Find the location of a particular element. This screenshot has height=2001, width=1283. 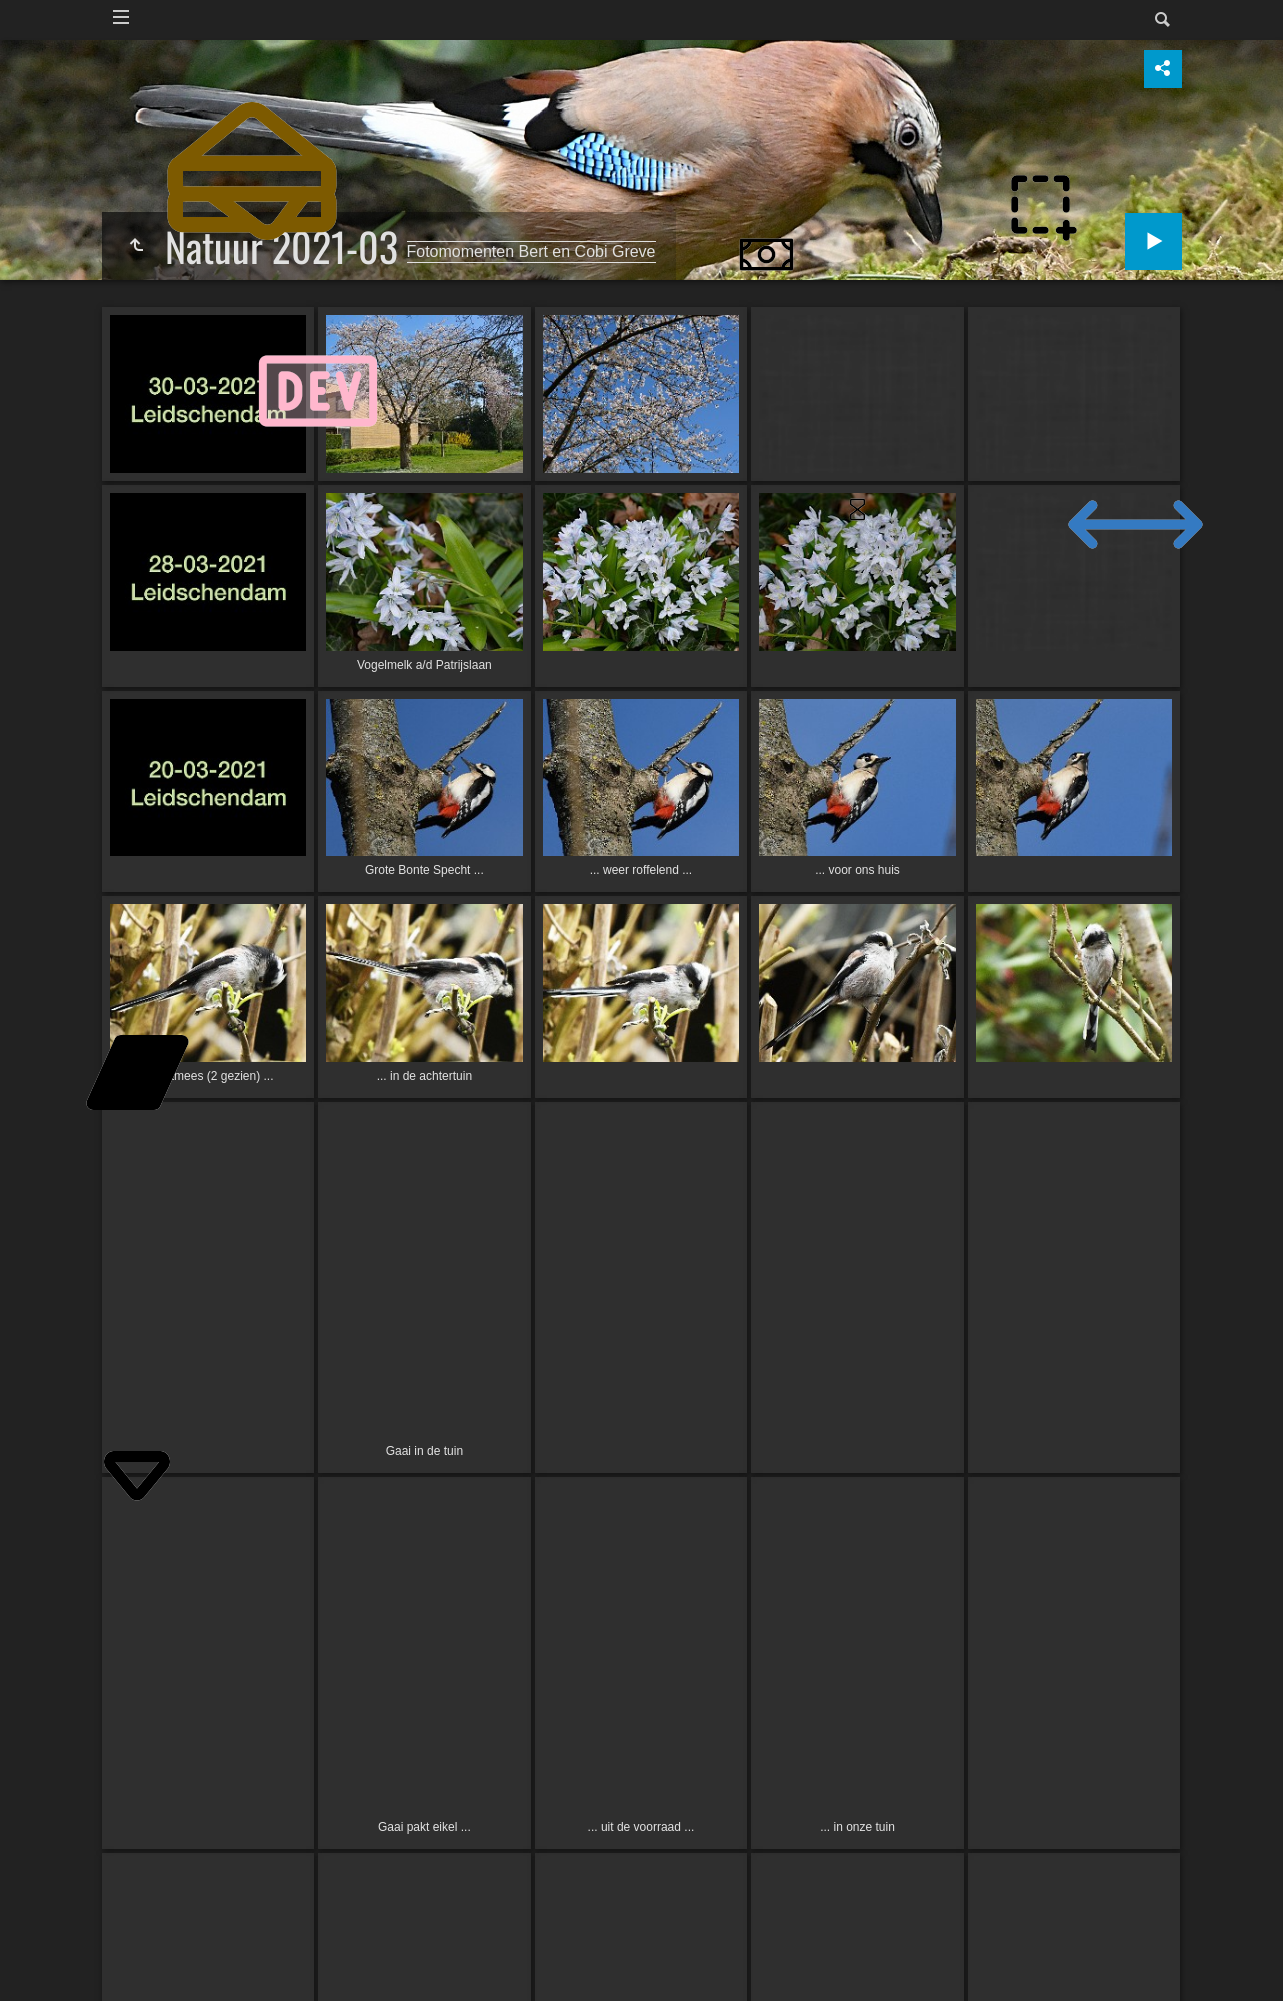

indicates a loading or processing state is located at coordinates (857, 509).